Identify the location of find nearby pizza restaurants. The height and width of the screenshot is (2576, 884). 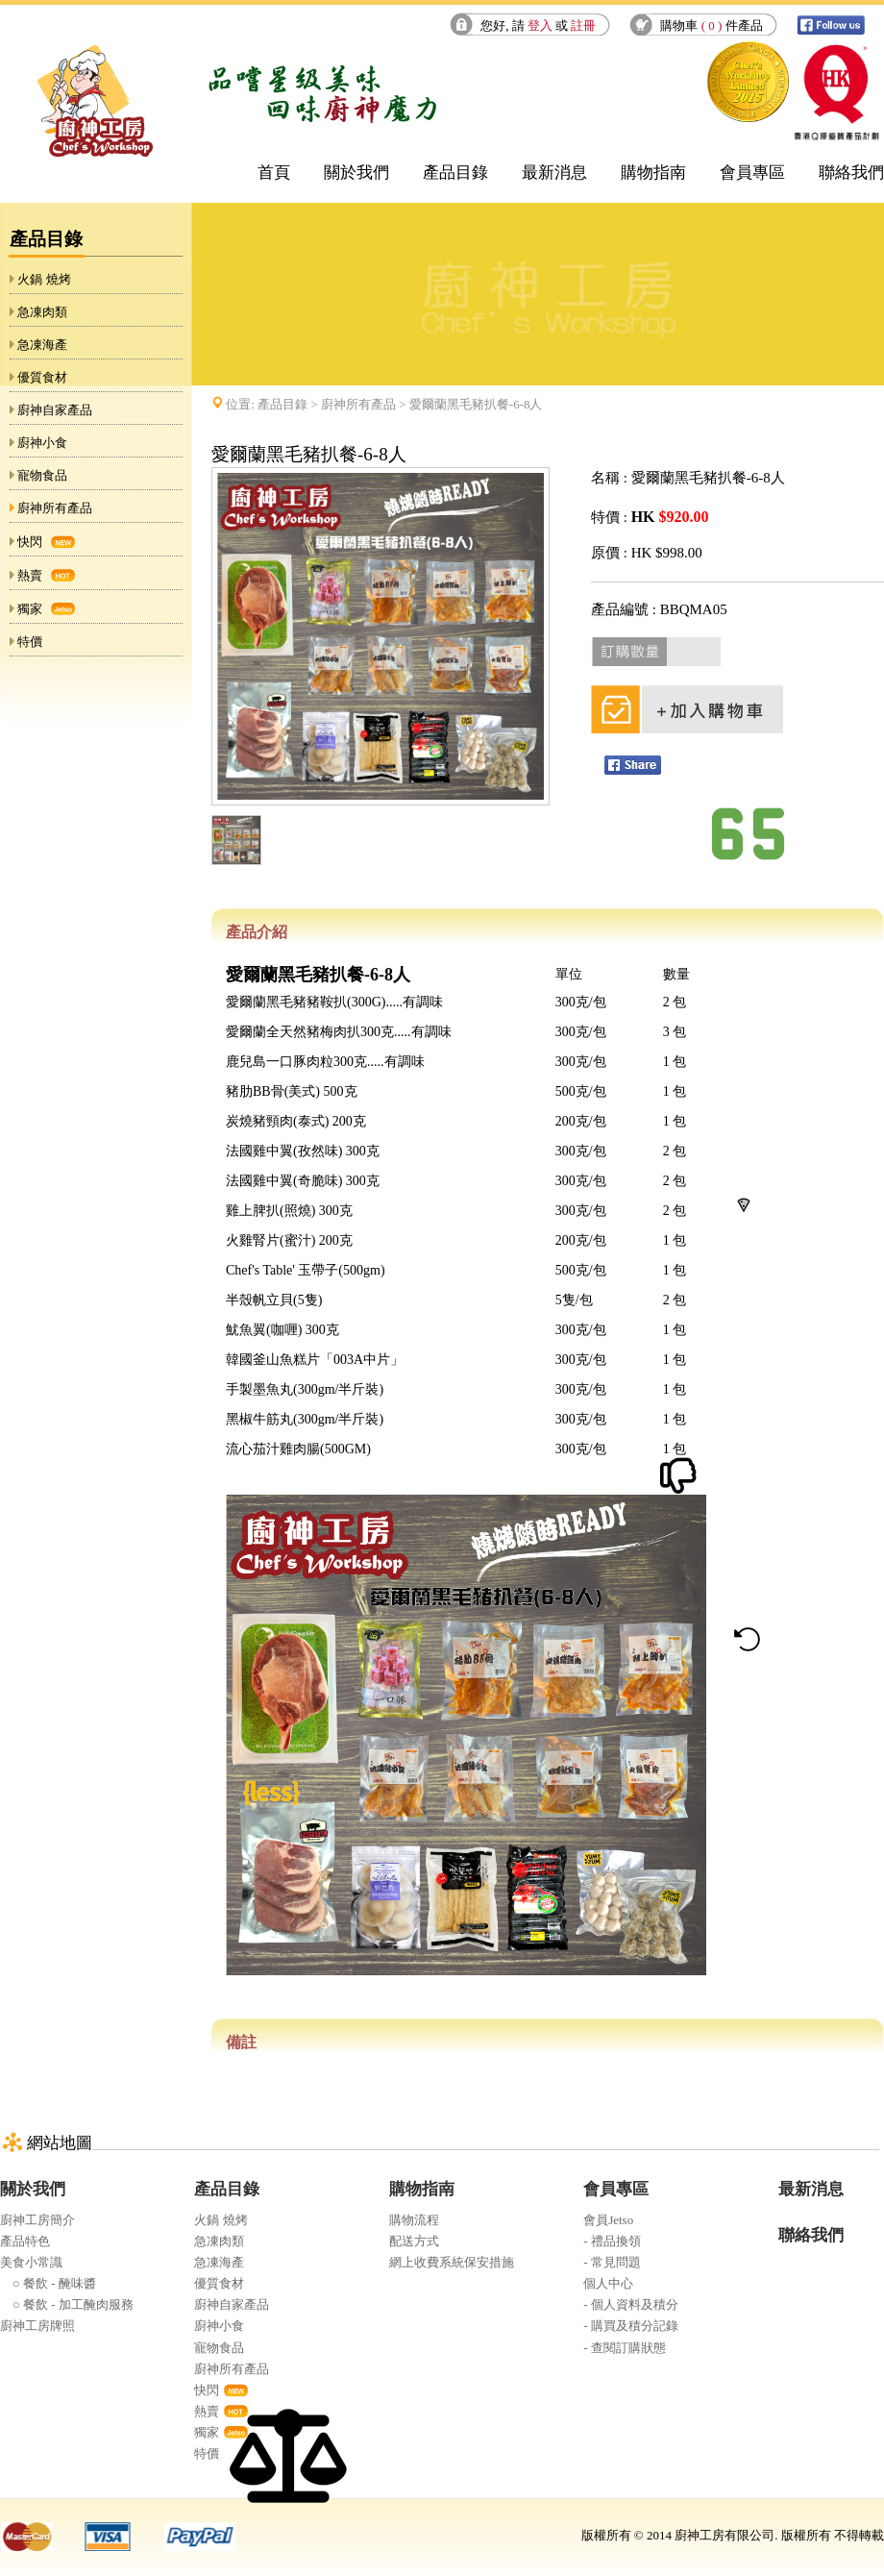
(744, 1205).